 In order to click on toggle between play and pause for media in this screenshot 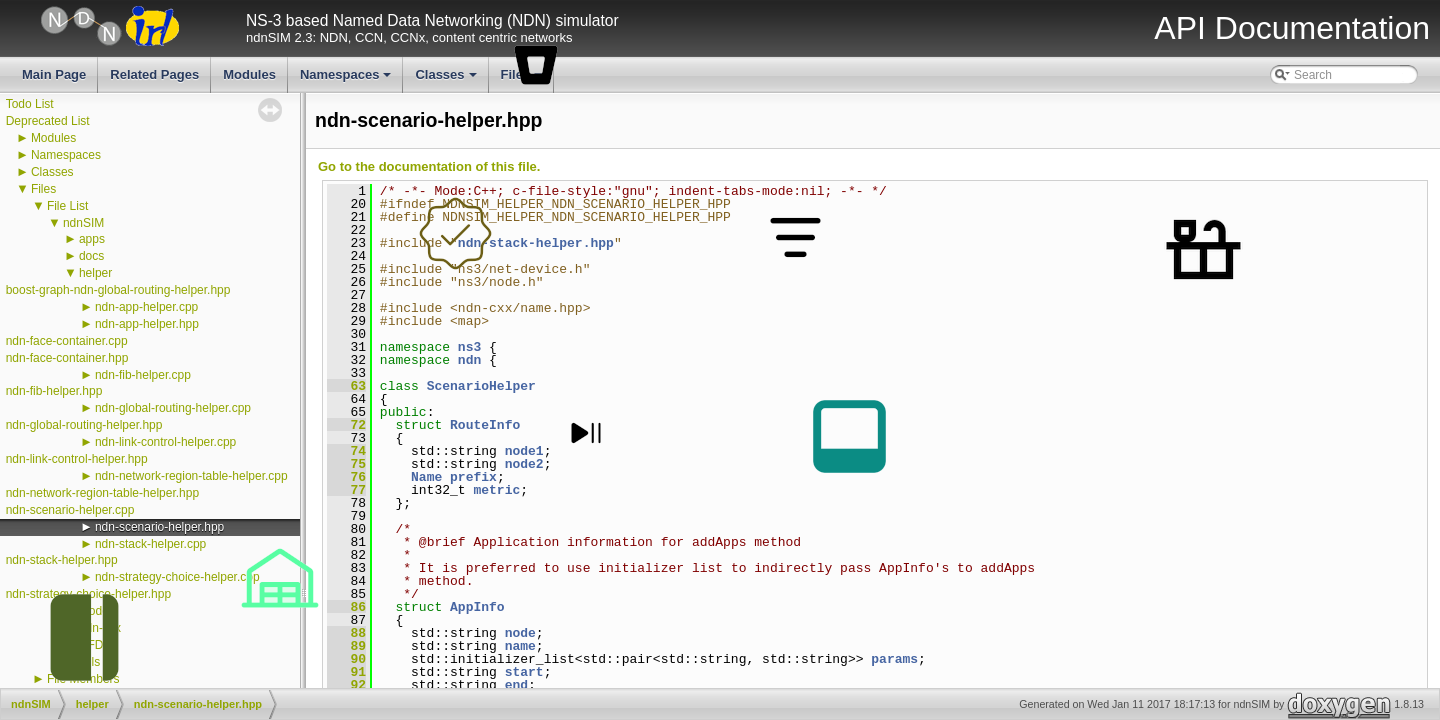, I will do `click(586, 433)`.